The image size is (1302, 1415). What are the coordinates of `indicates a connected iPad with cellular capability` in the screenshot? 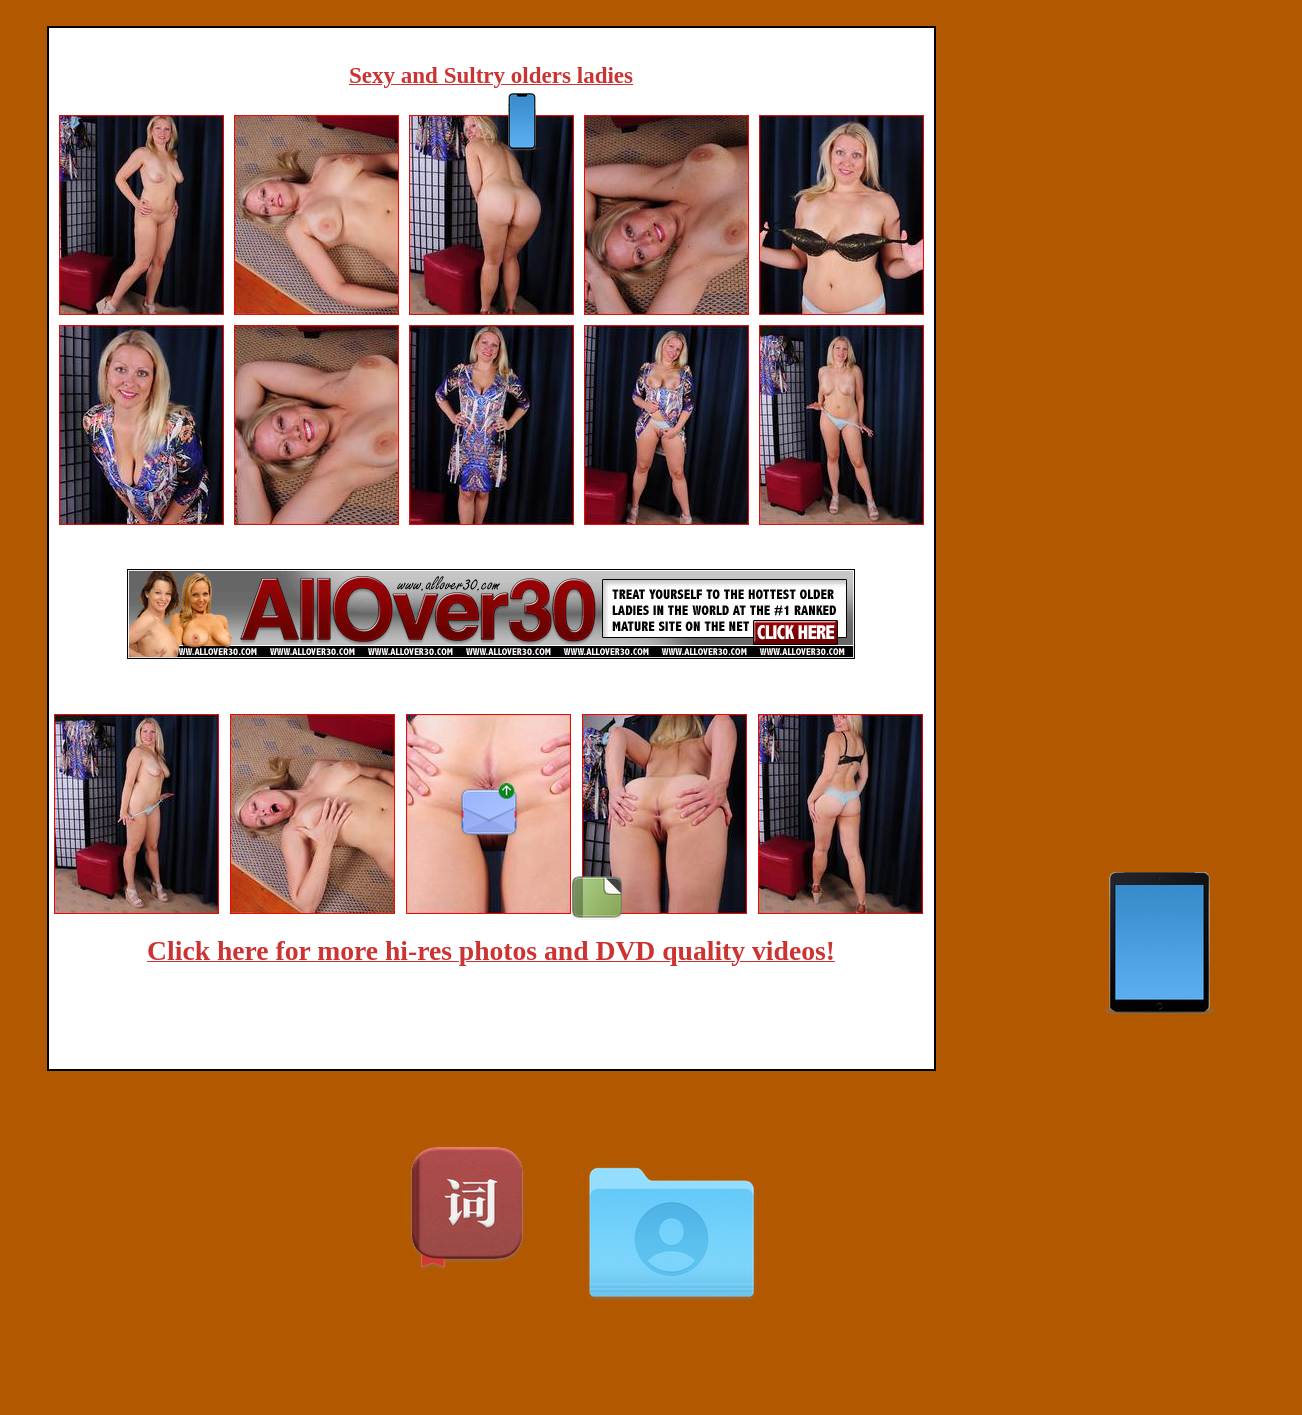 It's located at (1159, 941).